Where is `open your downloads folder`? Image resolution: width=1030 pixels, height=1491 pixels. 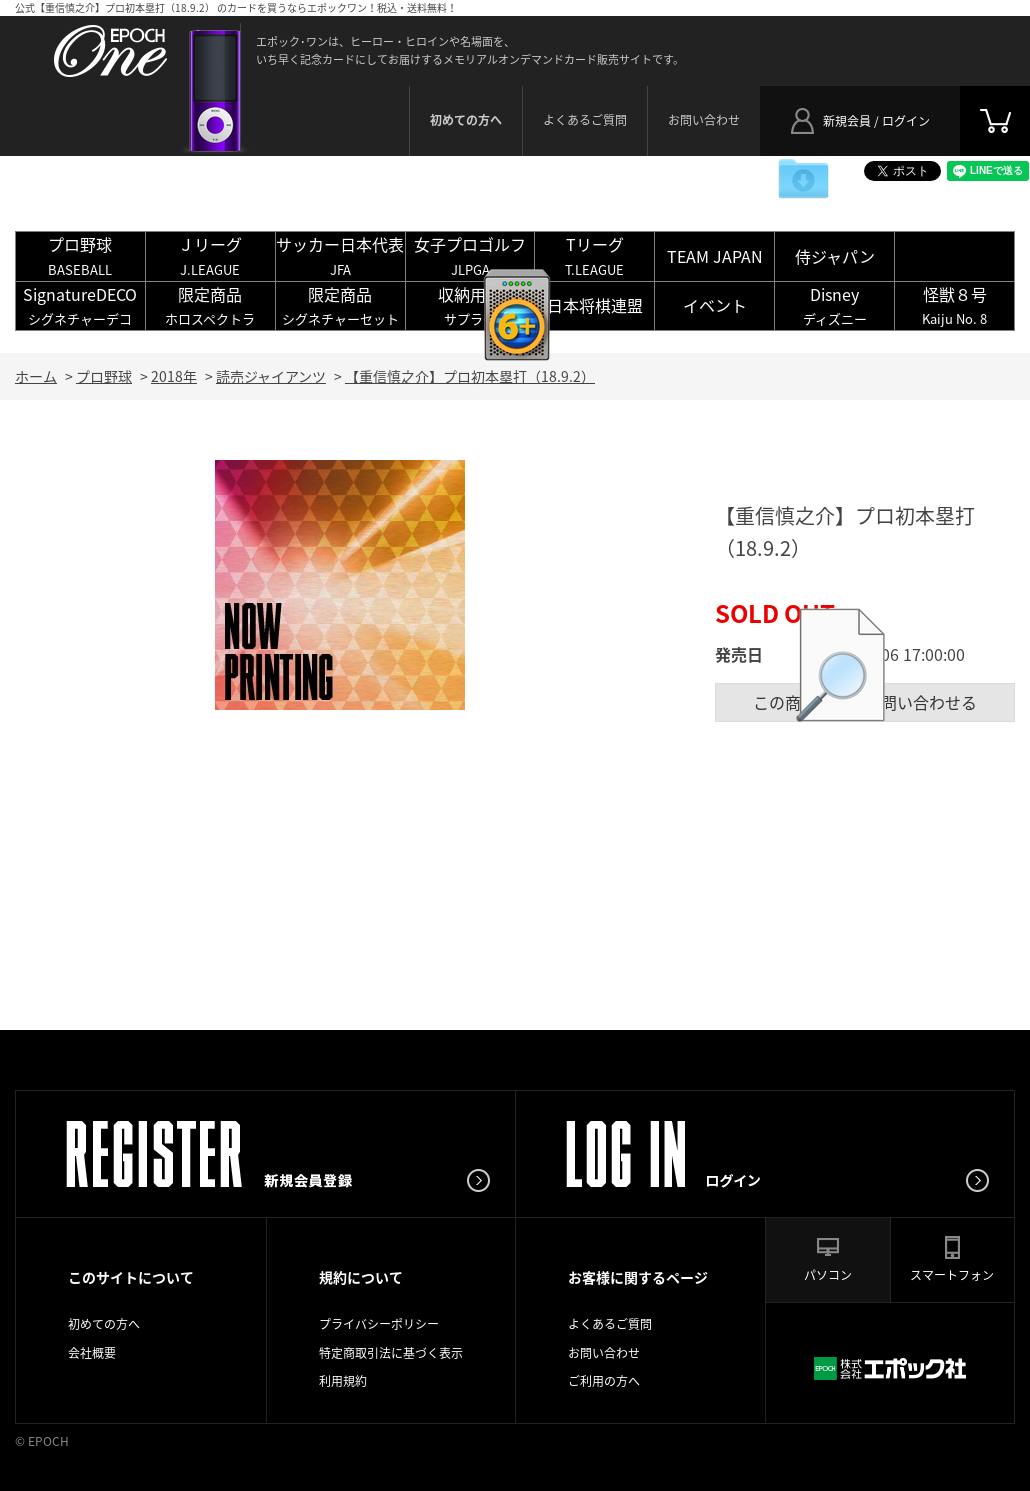
open your downloads folder is located at coordinates (803, 178).